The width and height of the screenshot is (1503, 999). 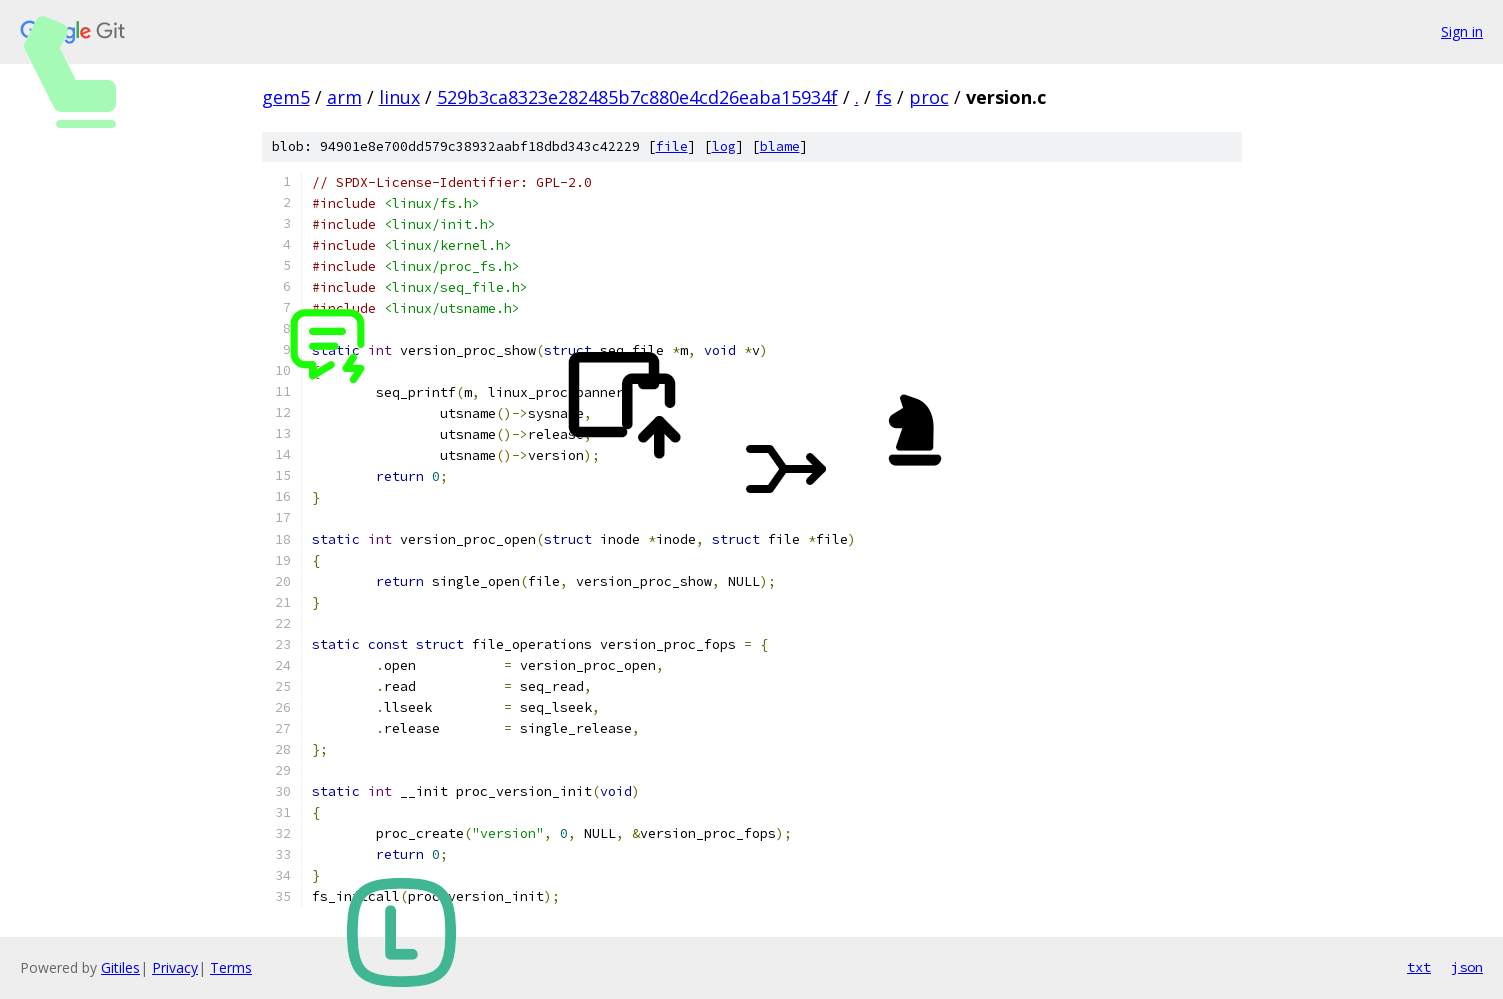 What do you see at coordinates (915, 432) in the screenshot?
I see `play chess or open a chess game` at bounding box center [915, 432].